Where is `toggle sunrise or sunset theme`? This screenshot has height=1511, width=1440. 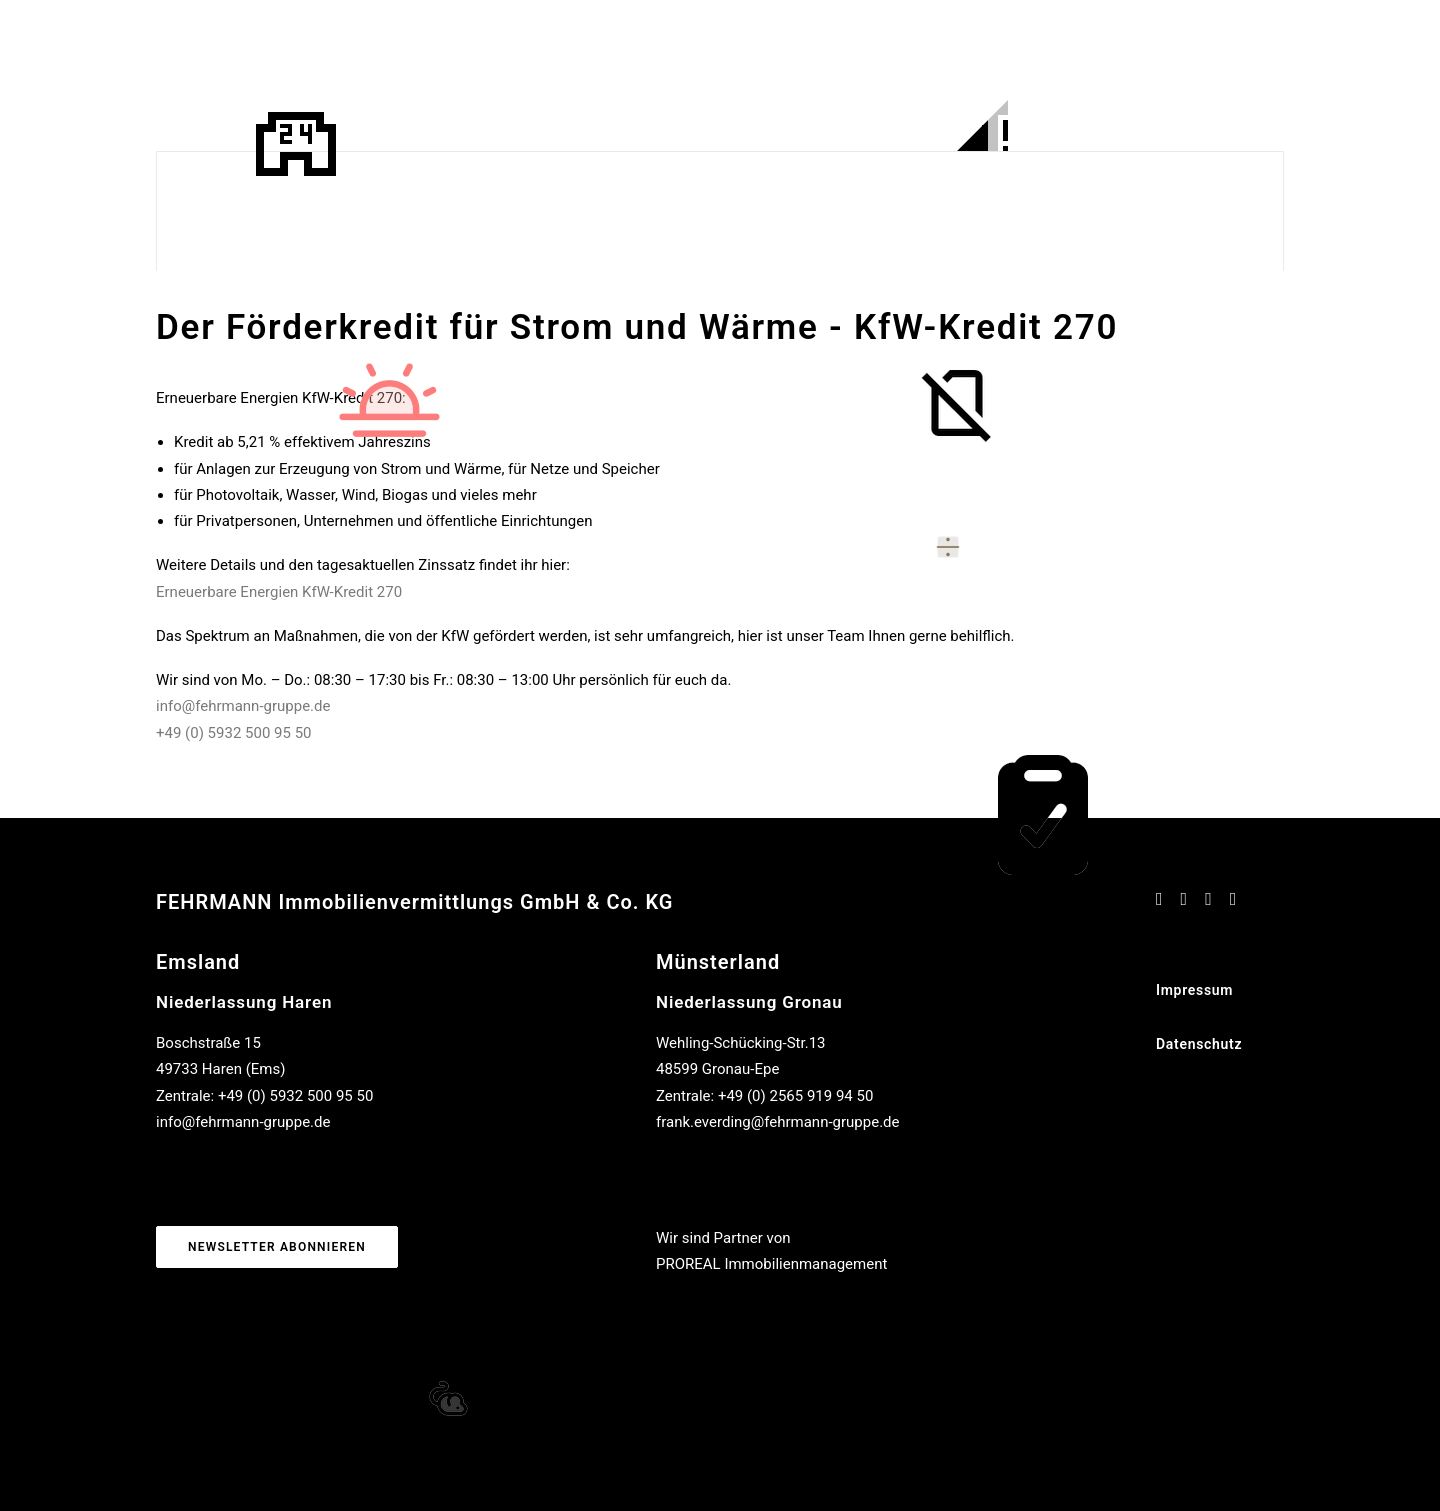
toggle sunrise or sunset theme is located at coordinates (389, 403).